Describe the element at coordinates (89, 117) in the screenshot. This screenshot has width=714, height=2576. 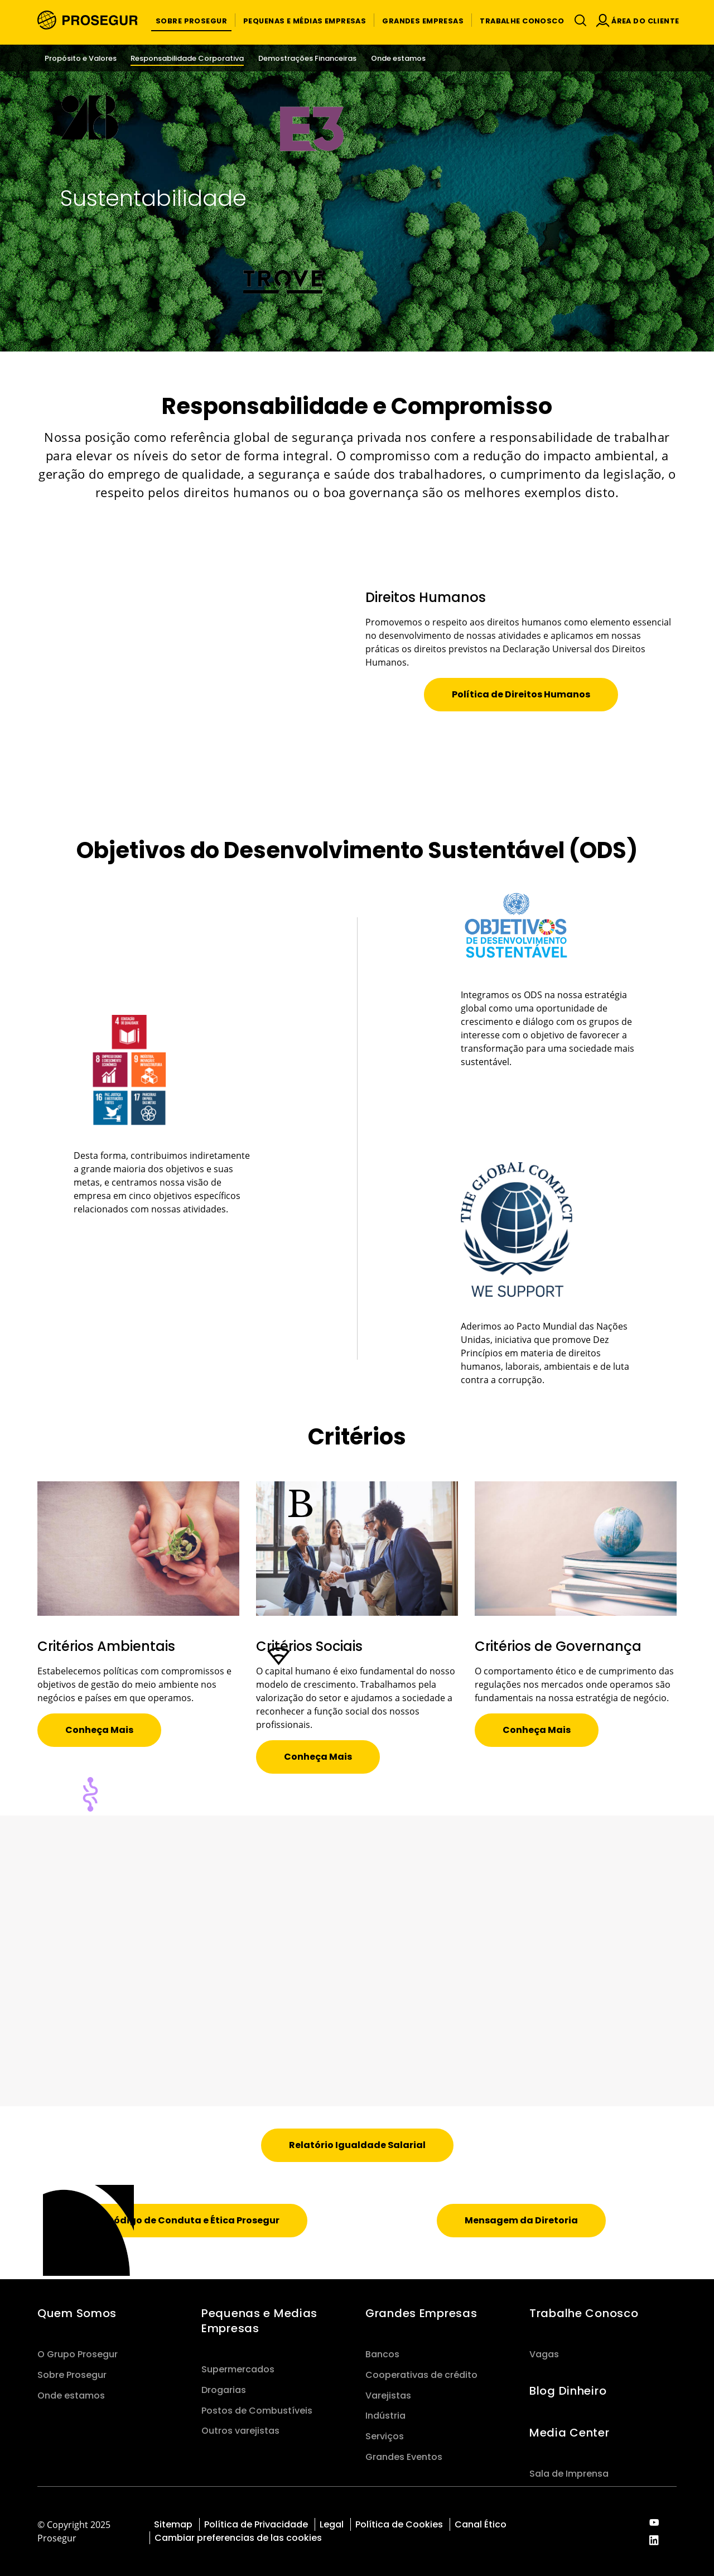
I see `open Google Fonts website or service` at that location.